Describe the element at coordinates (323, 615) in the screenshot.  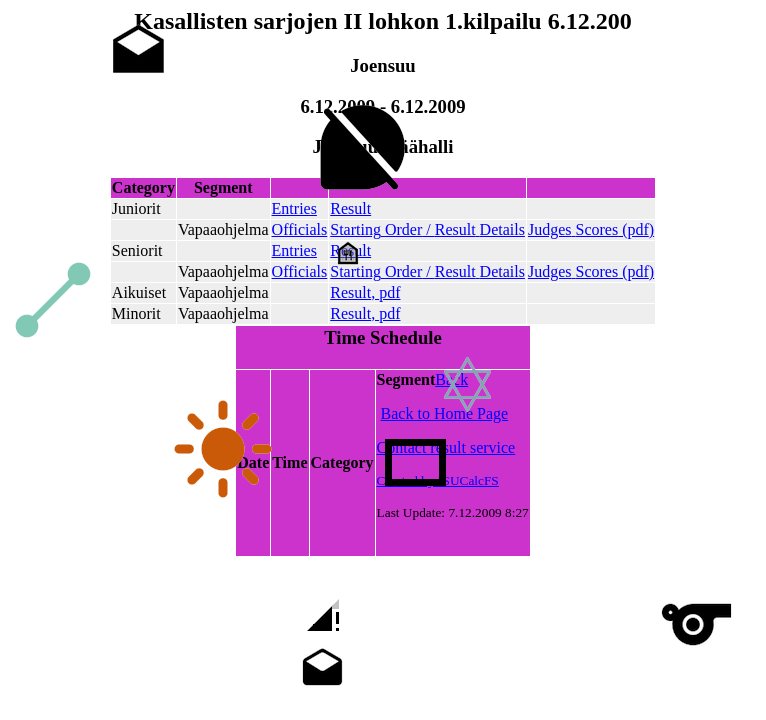
I see `indicates cellular signal with no internet connection` at that location.